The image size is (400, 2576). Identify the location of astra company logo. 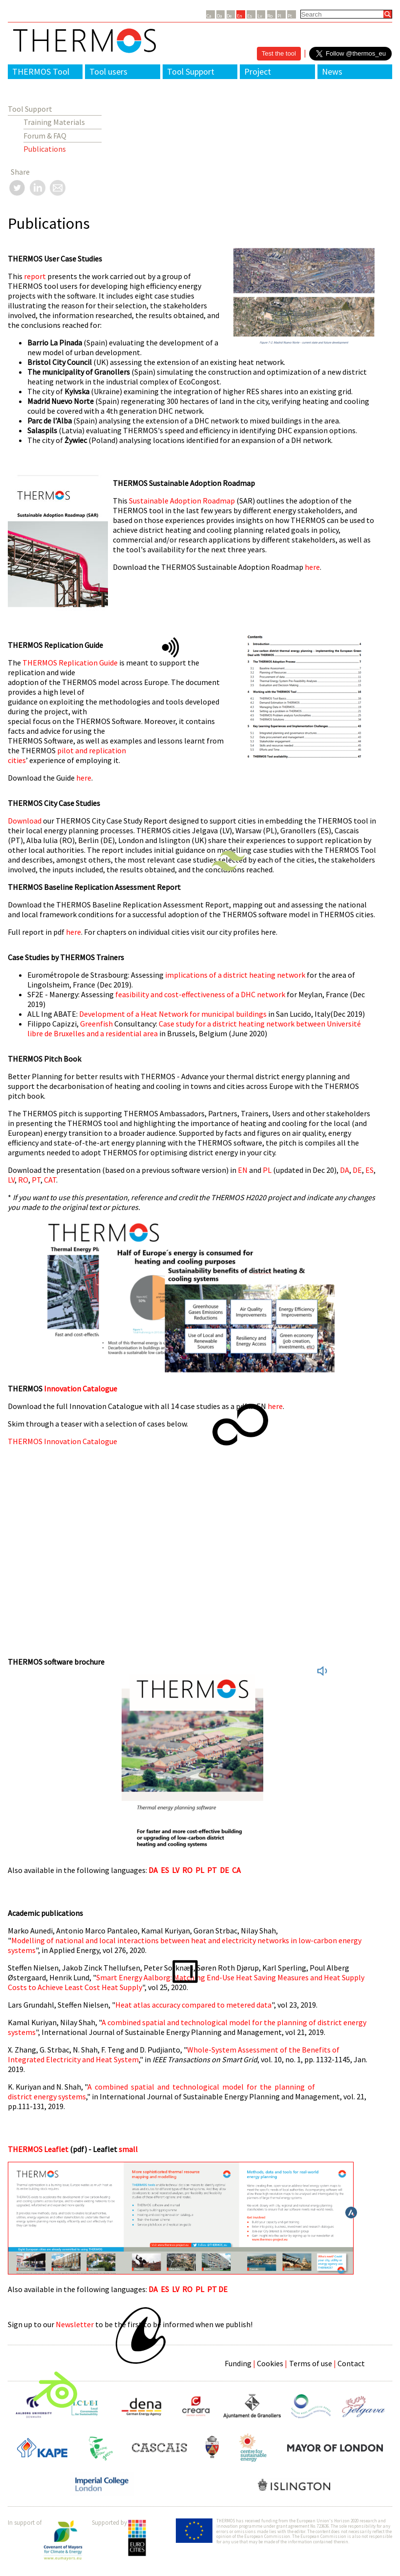
(351, 2213).